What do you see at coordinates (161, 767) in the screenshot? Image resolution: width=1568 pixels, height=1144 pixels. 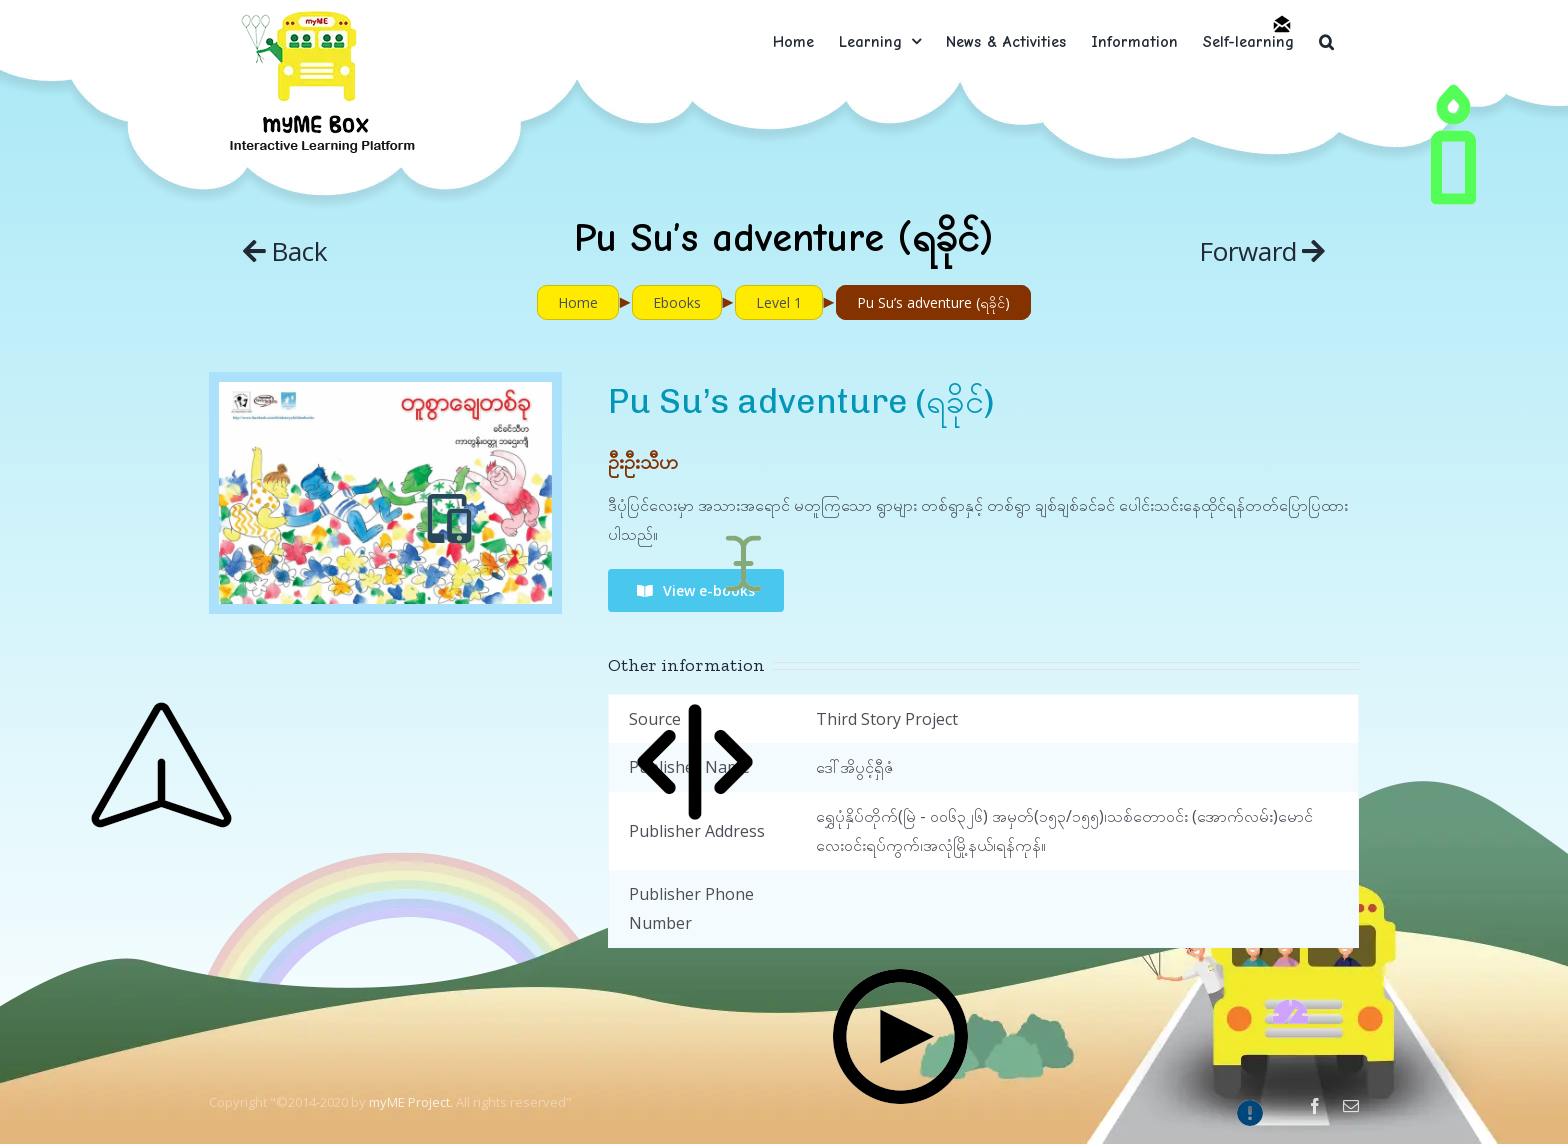 I see `send a message` at bounding box center [161, 767].